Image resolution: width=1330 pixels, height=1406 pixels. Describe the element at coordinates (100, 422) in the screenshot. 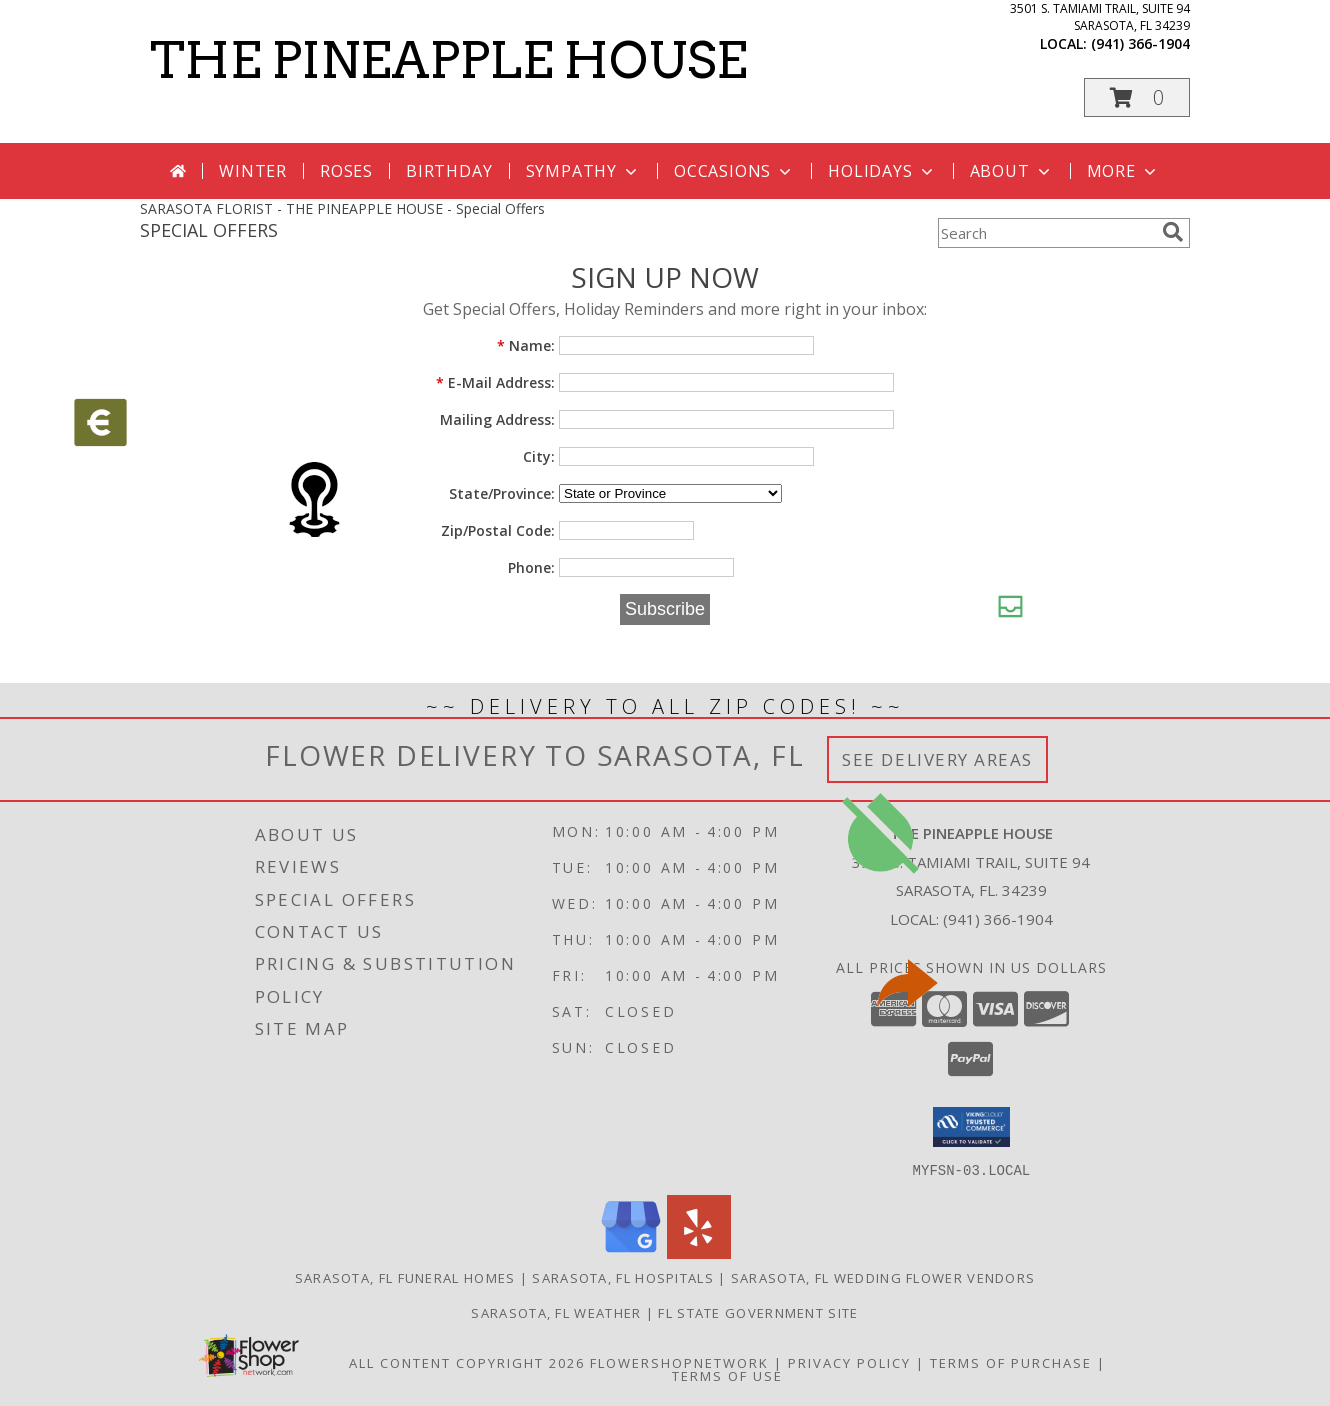

I see `indicates euro currency or payment option` at that location.